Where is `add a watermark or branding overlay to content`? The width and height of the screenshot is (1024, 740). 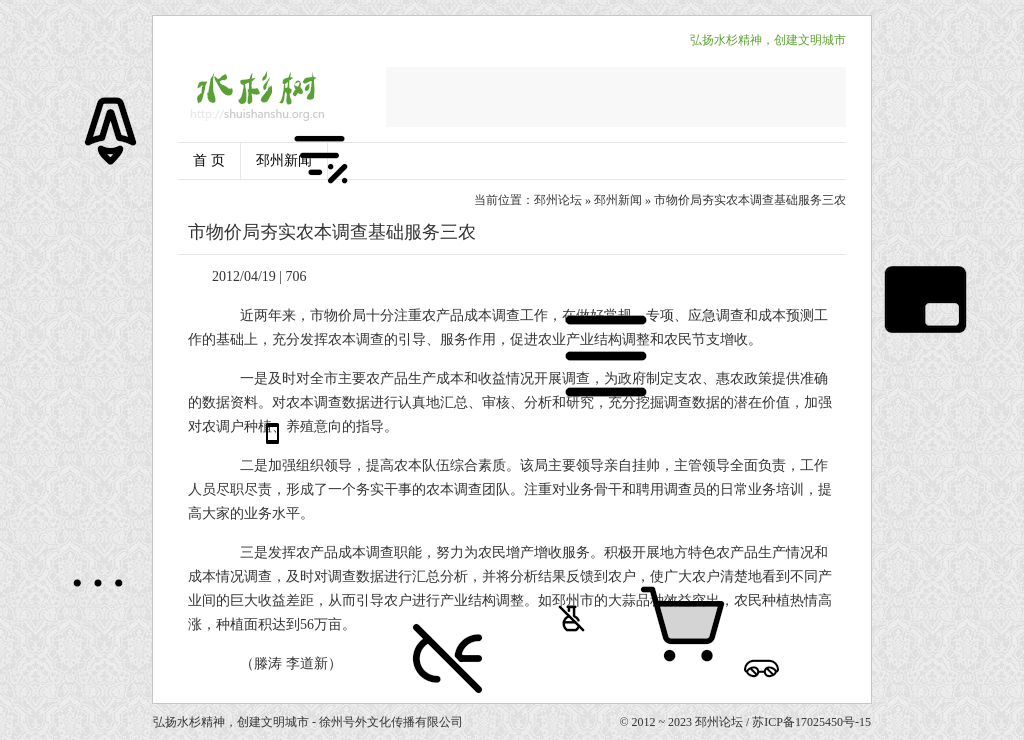
add a watermark or branding overlay to content is located at coordinates (925, 299).